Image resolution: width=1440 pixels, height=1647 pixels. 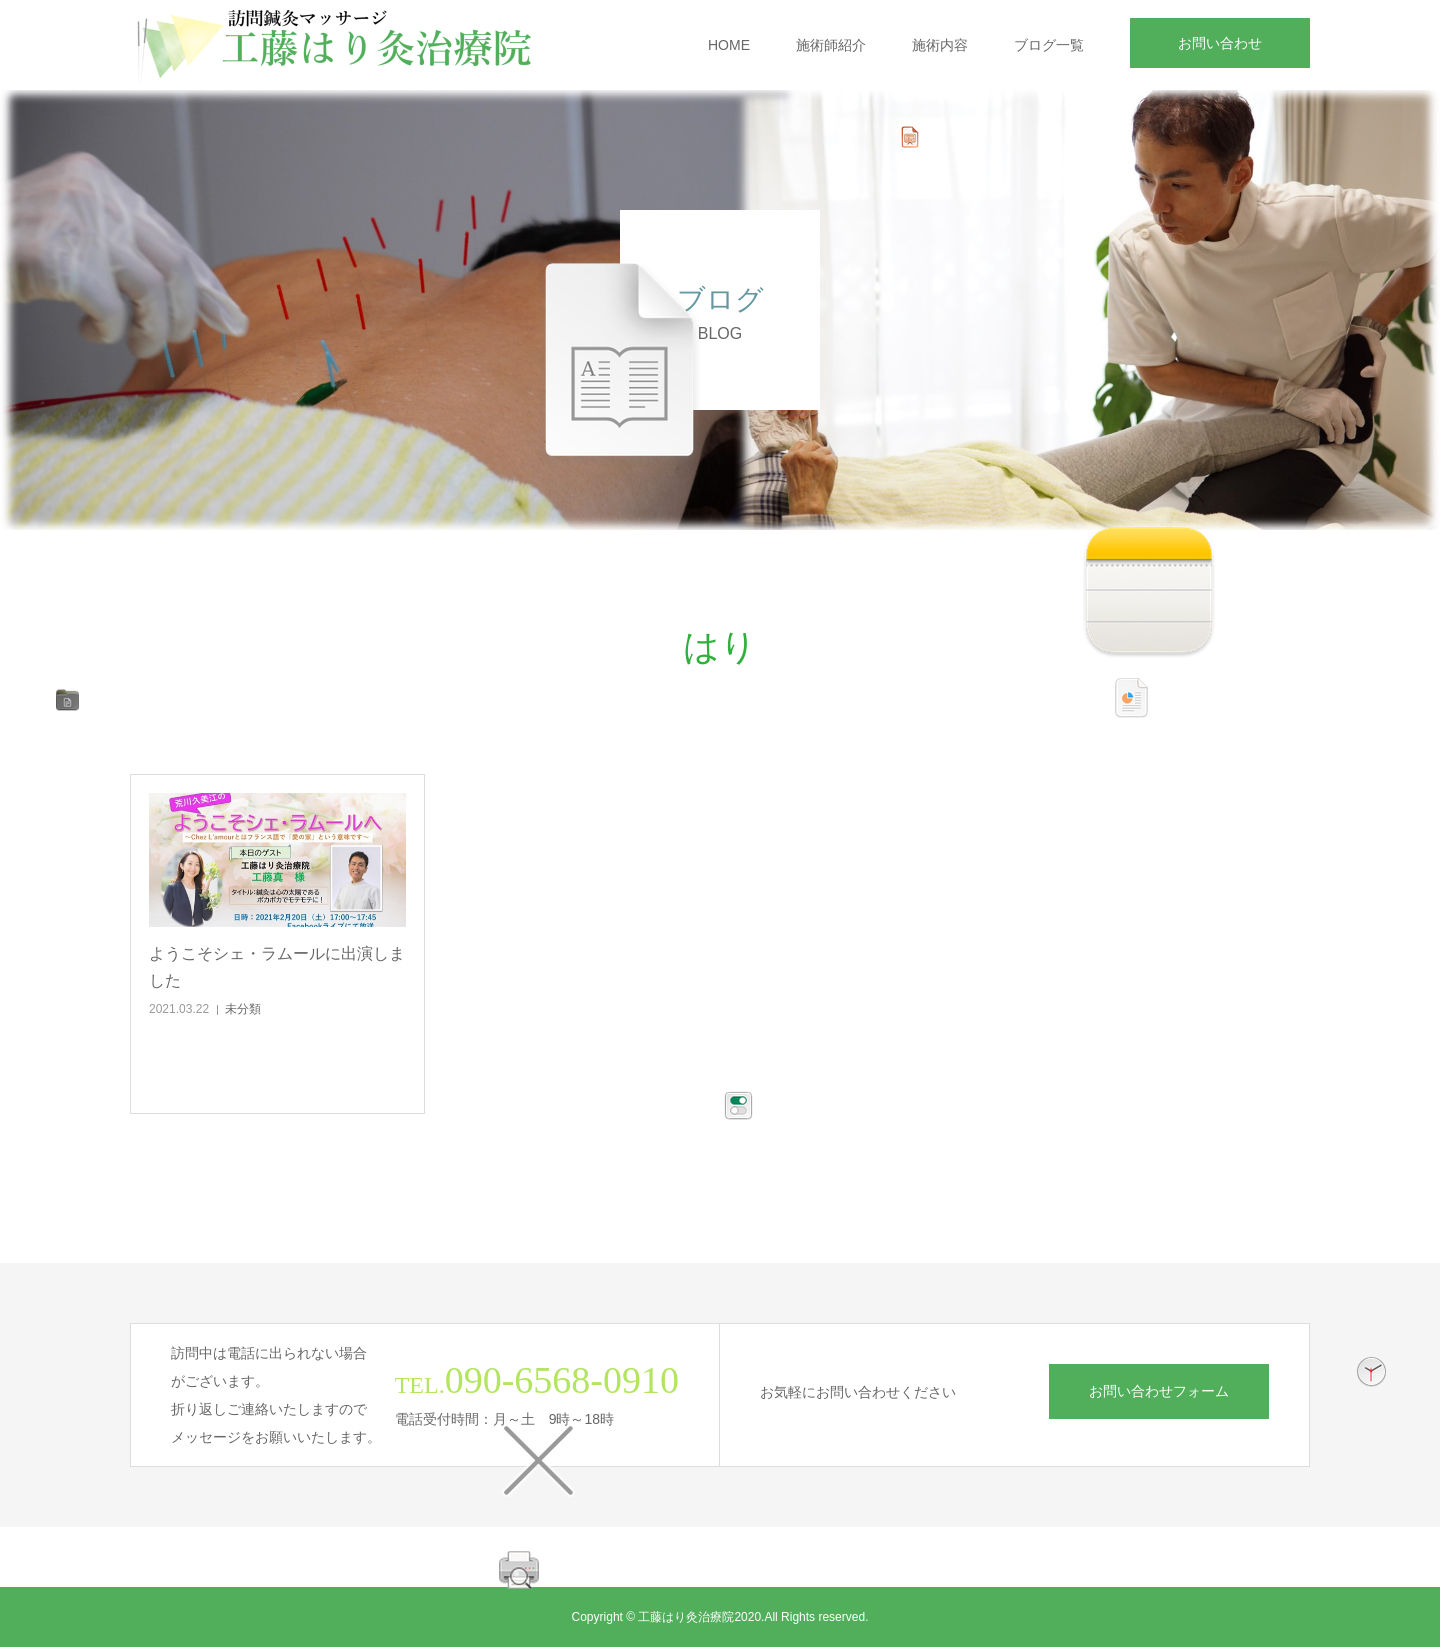 What do you see at coordinates (503, 1425) in the screenshot?
I see `delete or remove an item` at bounding box center [503, 1425].